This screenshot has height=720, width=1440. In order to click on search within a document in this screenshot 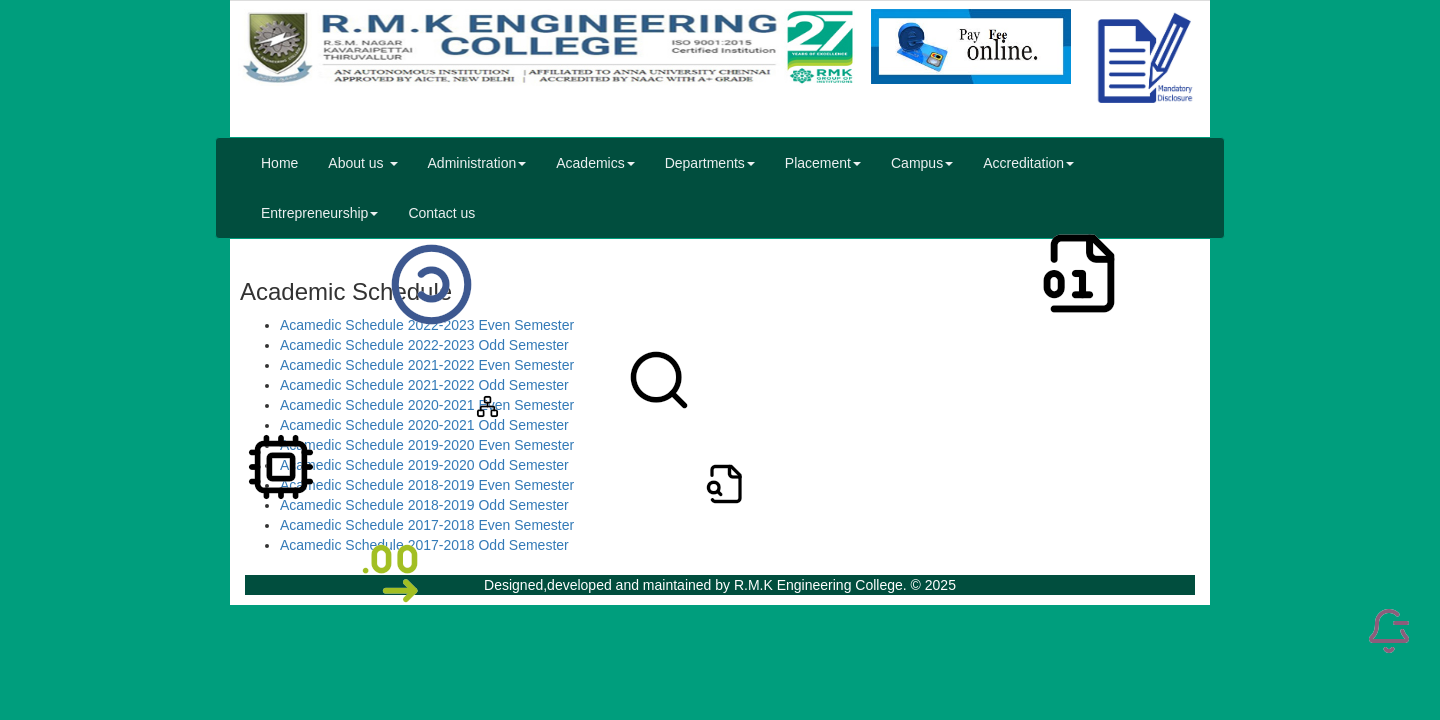, I will do `click(726, 484)`.